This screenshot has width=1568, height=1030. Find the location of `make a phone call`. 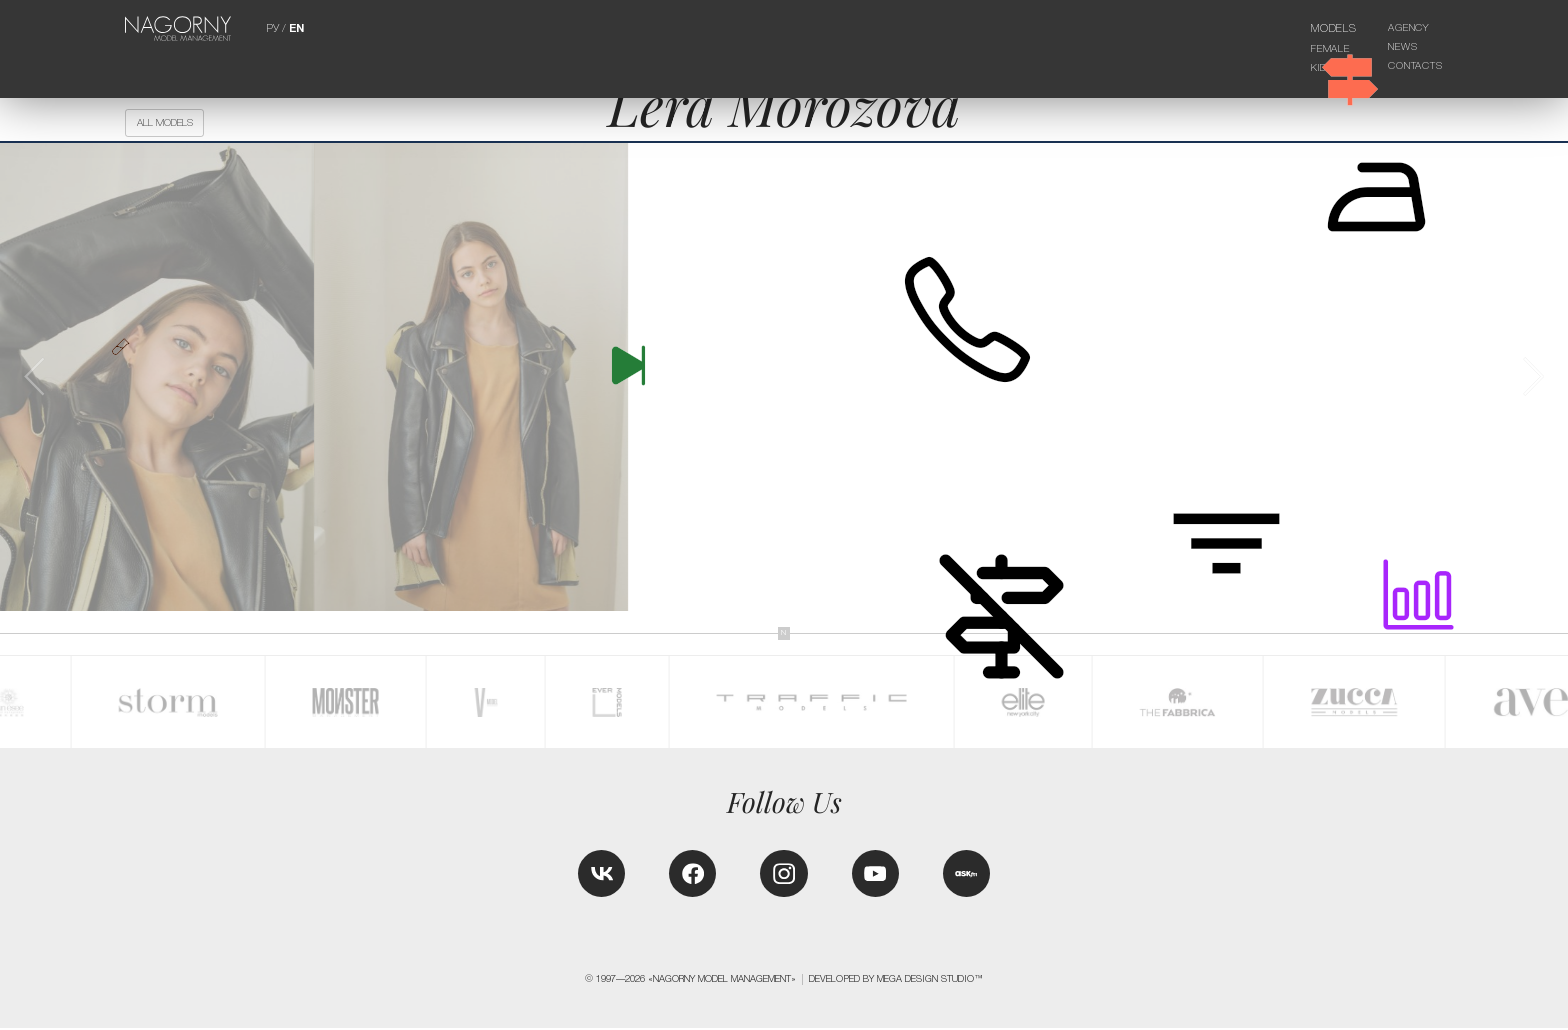

make a phone call is located at coordinates (967, 319).